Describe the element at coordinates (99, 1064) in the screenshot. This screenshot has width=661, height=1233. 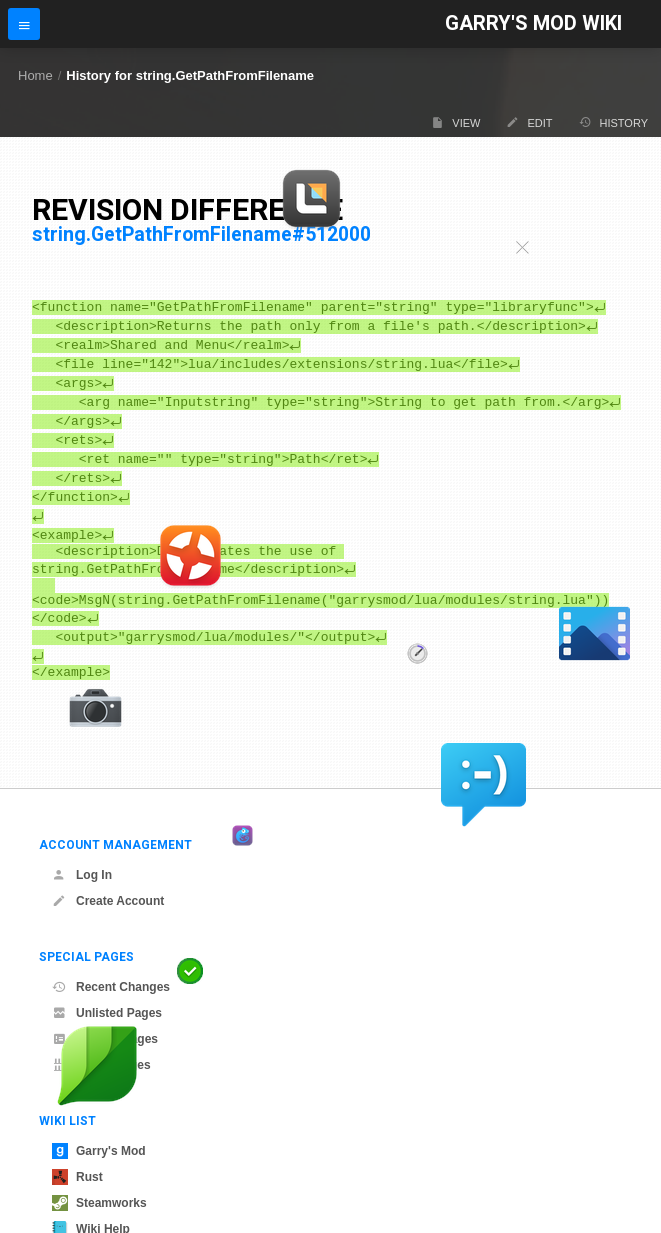
I see `open the sustainability app` at that location.